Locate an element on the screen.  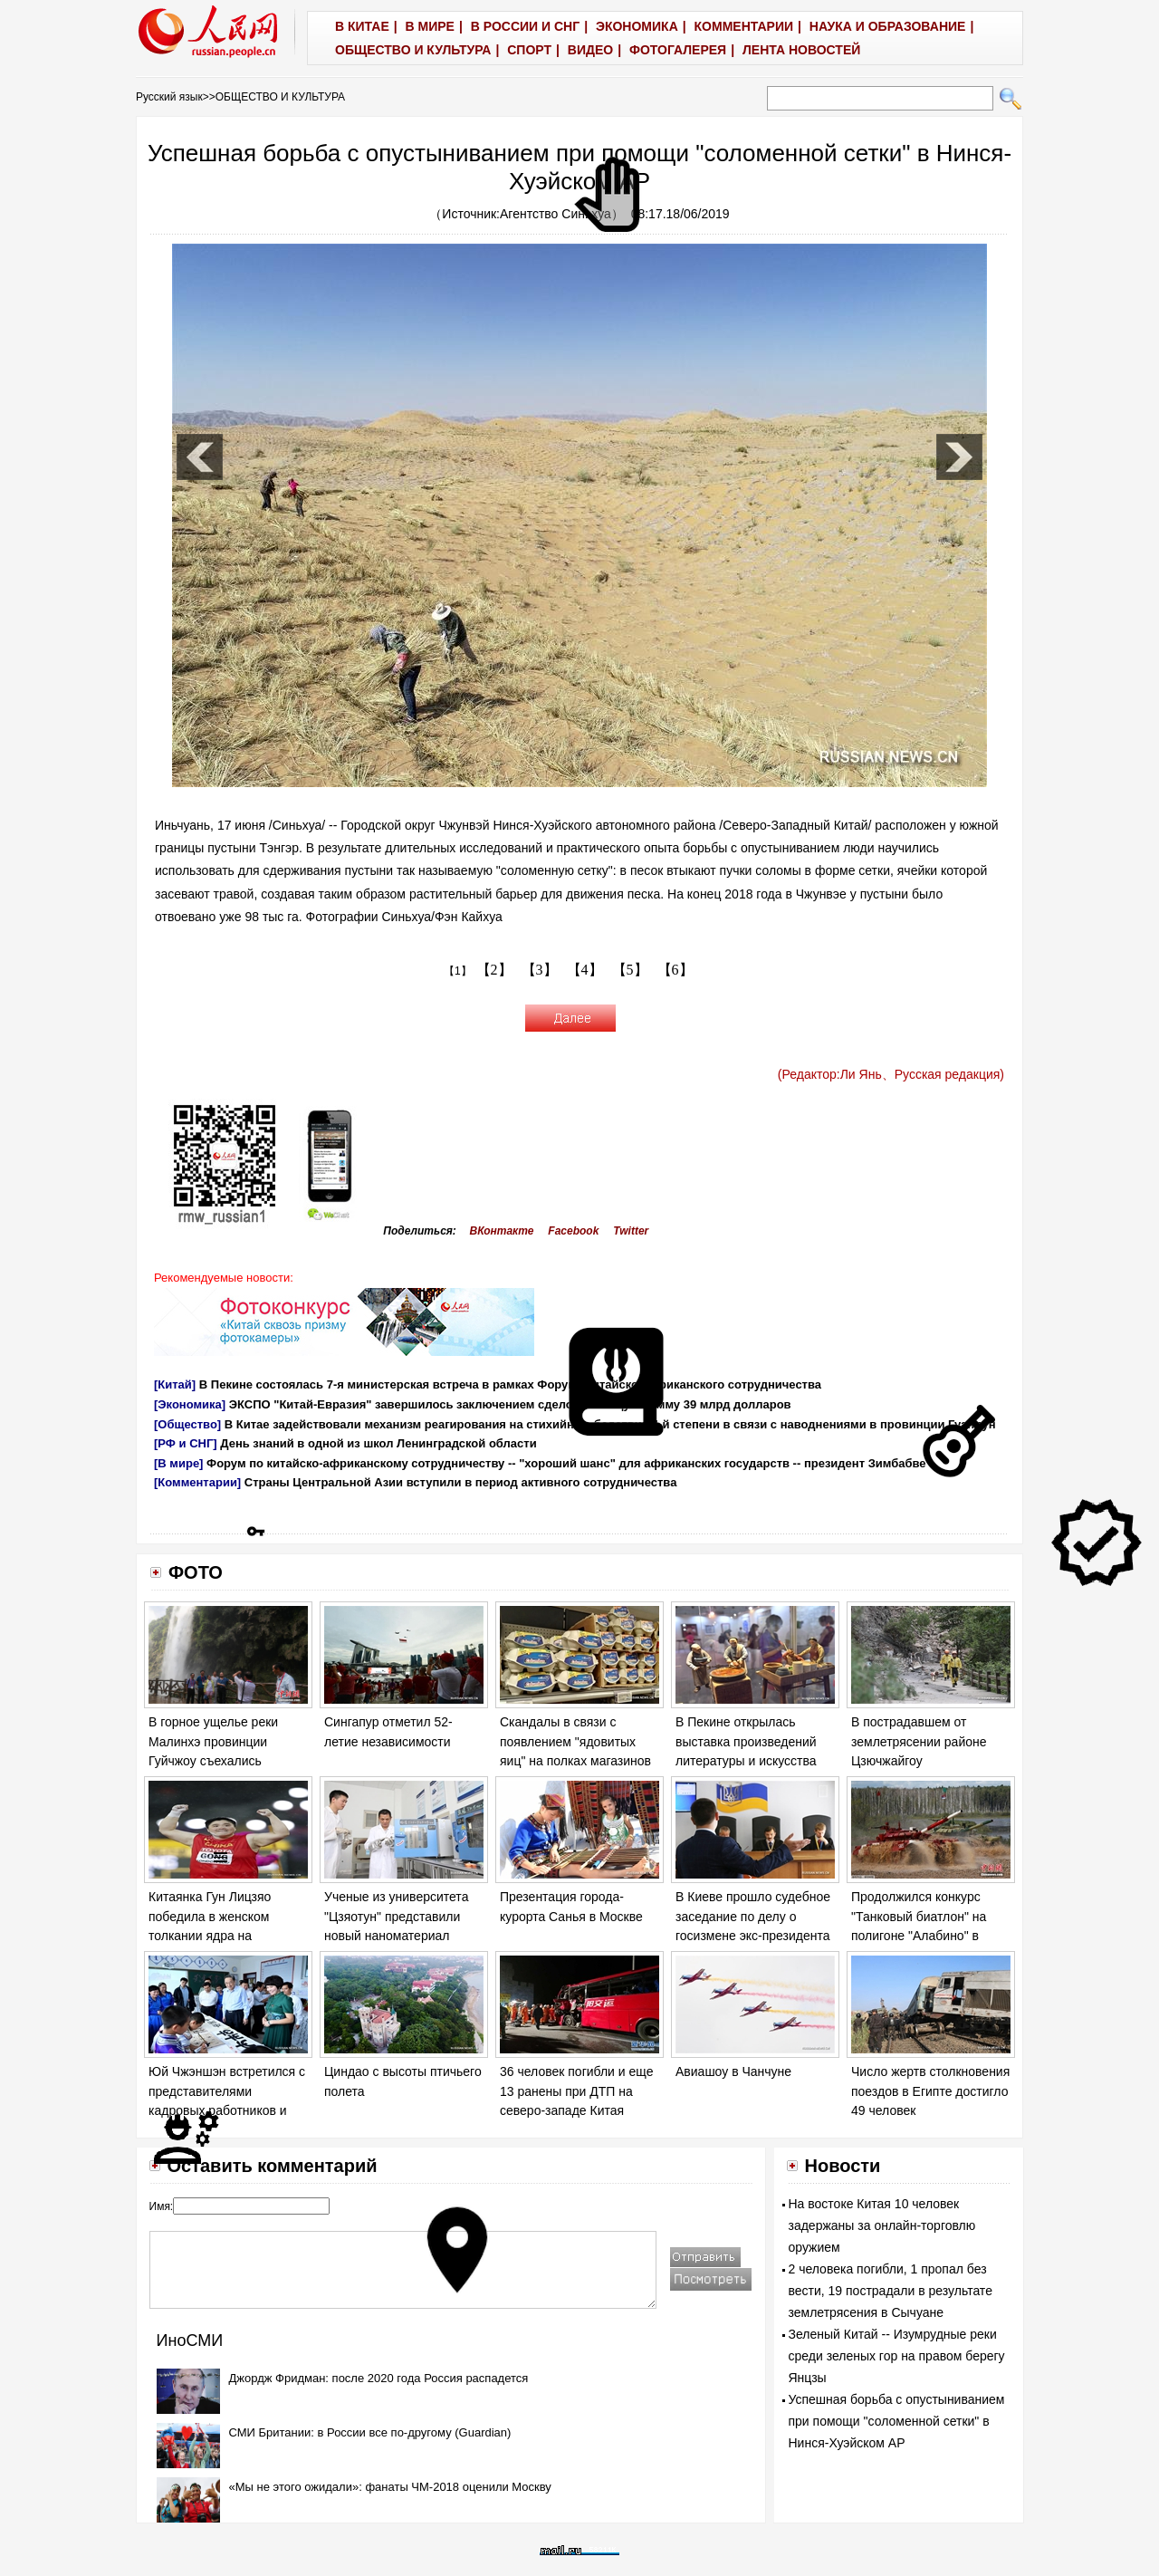
access music or instrument settings is located at coordinates (958, 1441).